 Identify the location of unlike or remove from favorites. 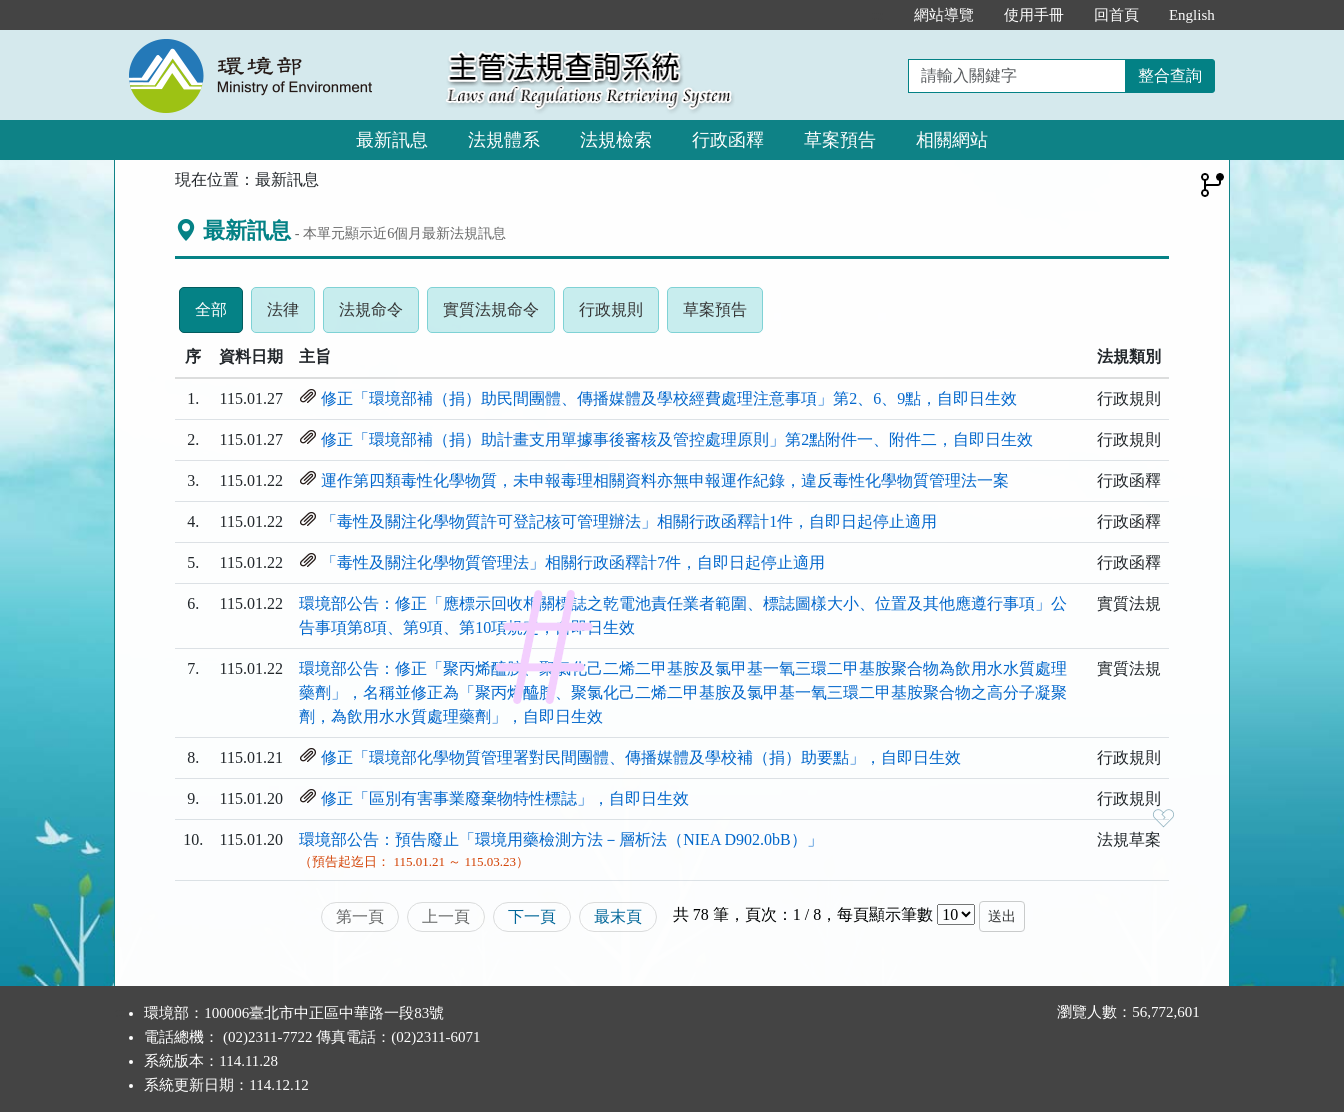
(1163, 817).